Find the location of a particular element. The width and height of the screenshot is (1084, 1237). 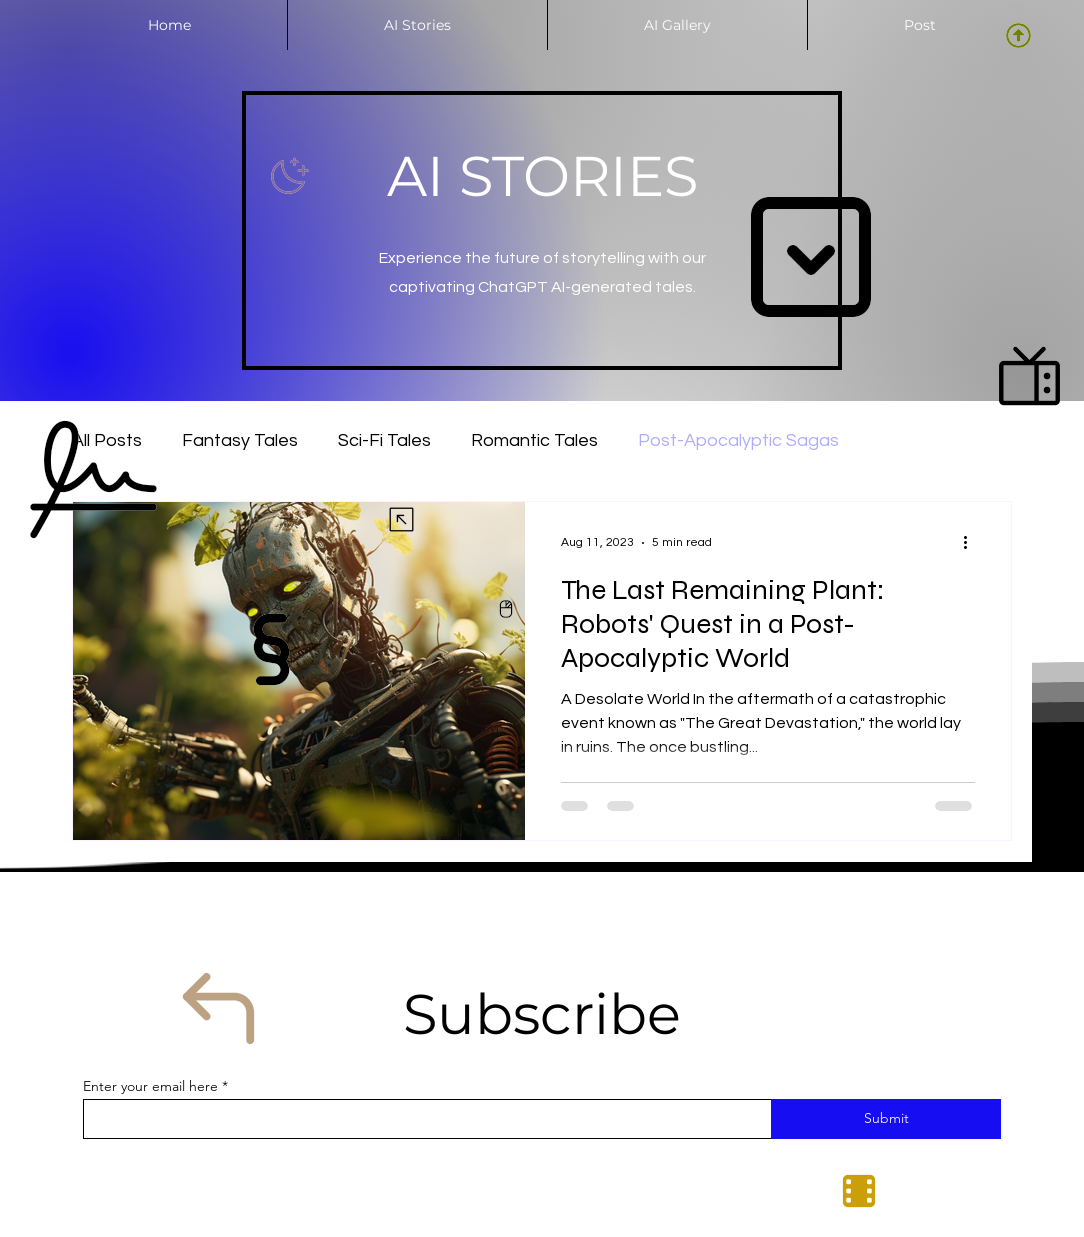

go back to the previous screen is located at coordinates (218, 1008).